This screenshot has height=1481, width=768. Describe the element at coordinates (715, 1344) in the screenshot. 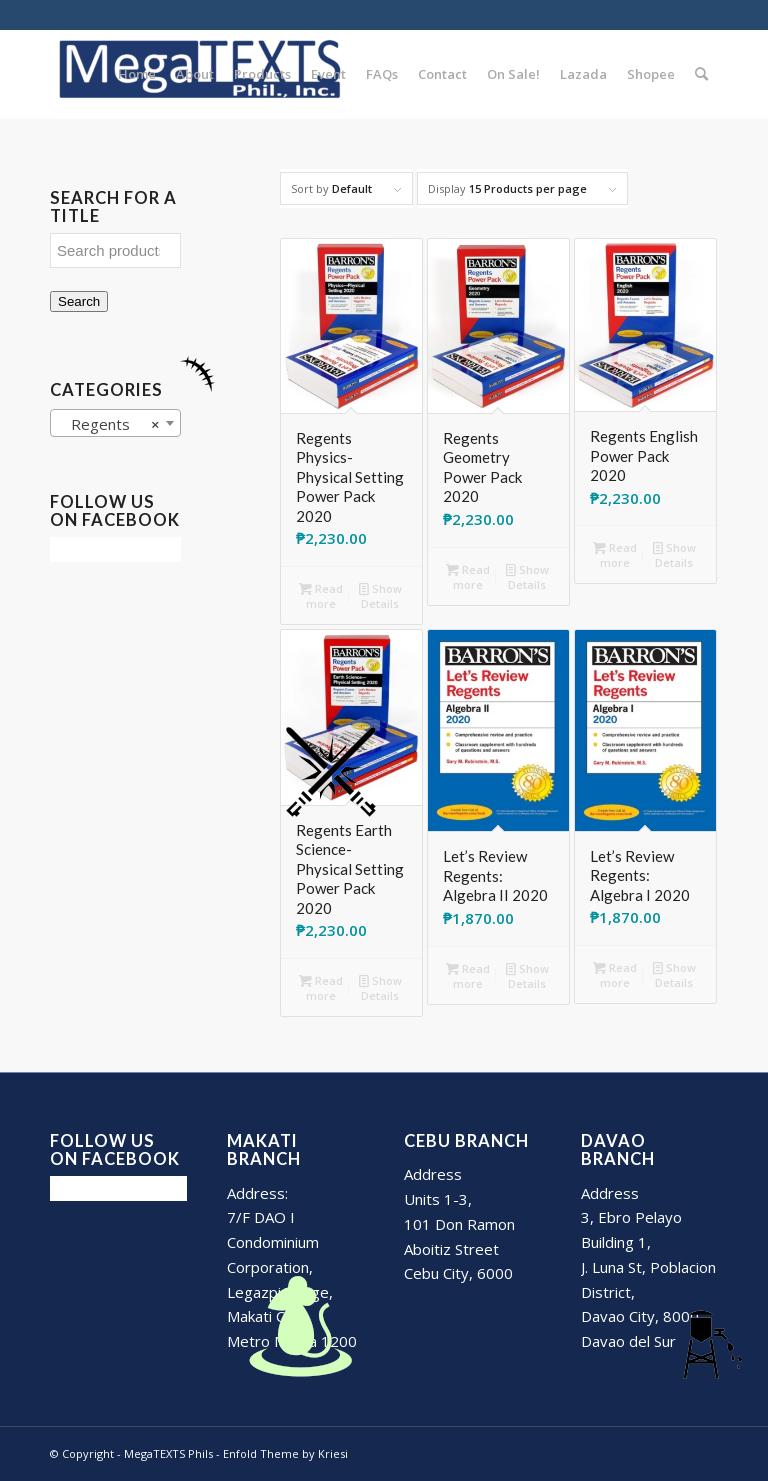

I see `view water storage levels` at that location.